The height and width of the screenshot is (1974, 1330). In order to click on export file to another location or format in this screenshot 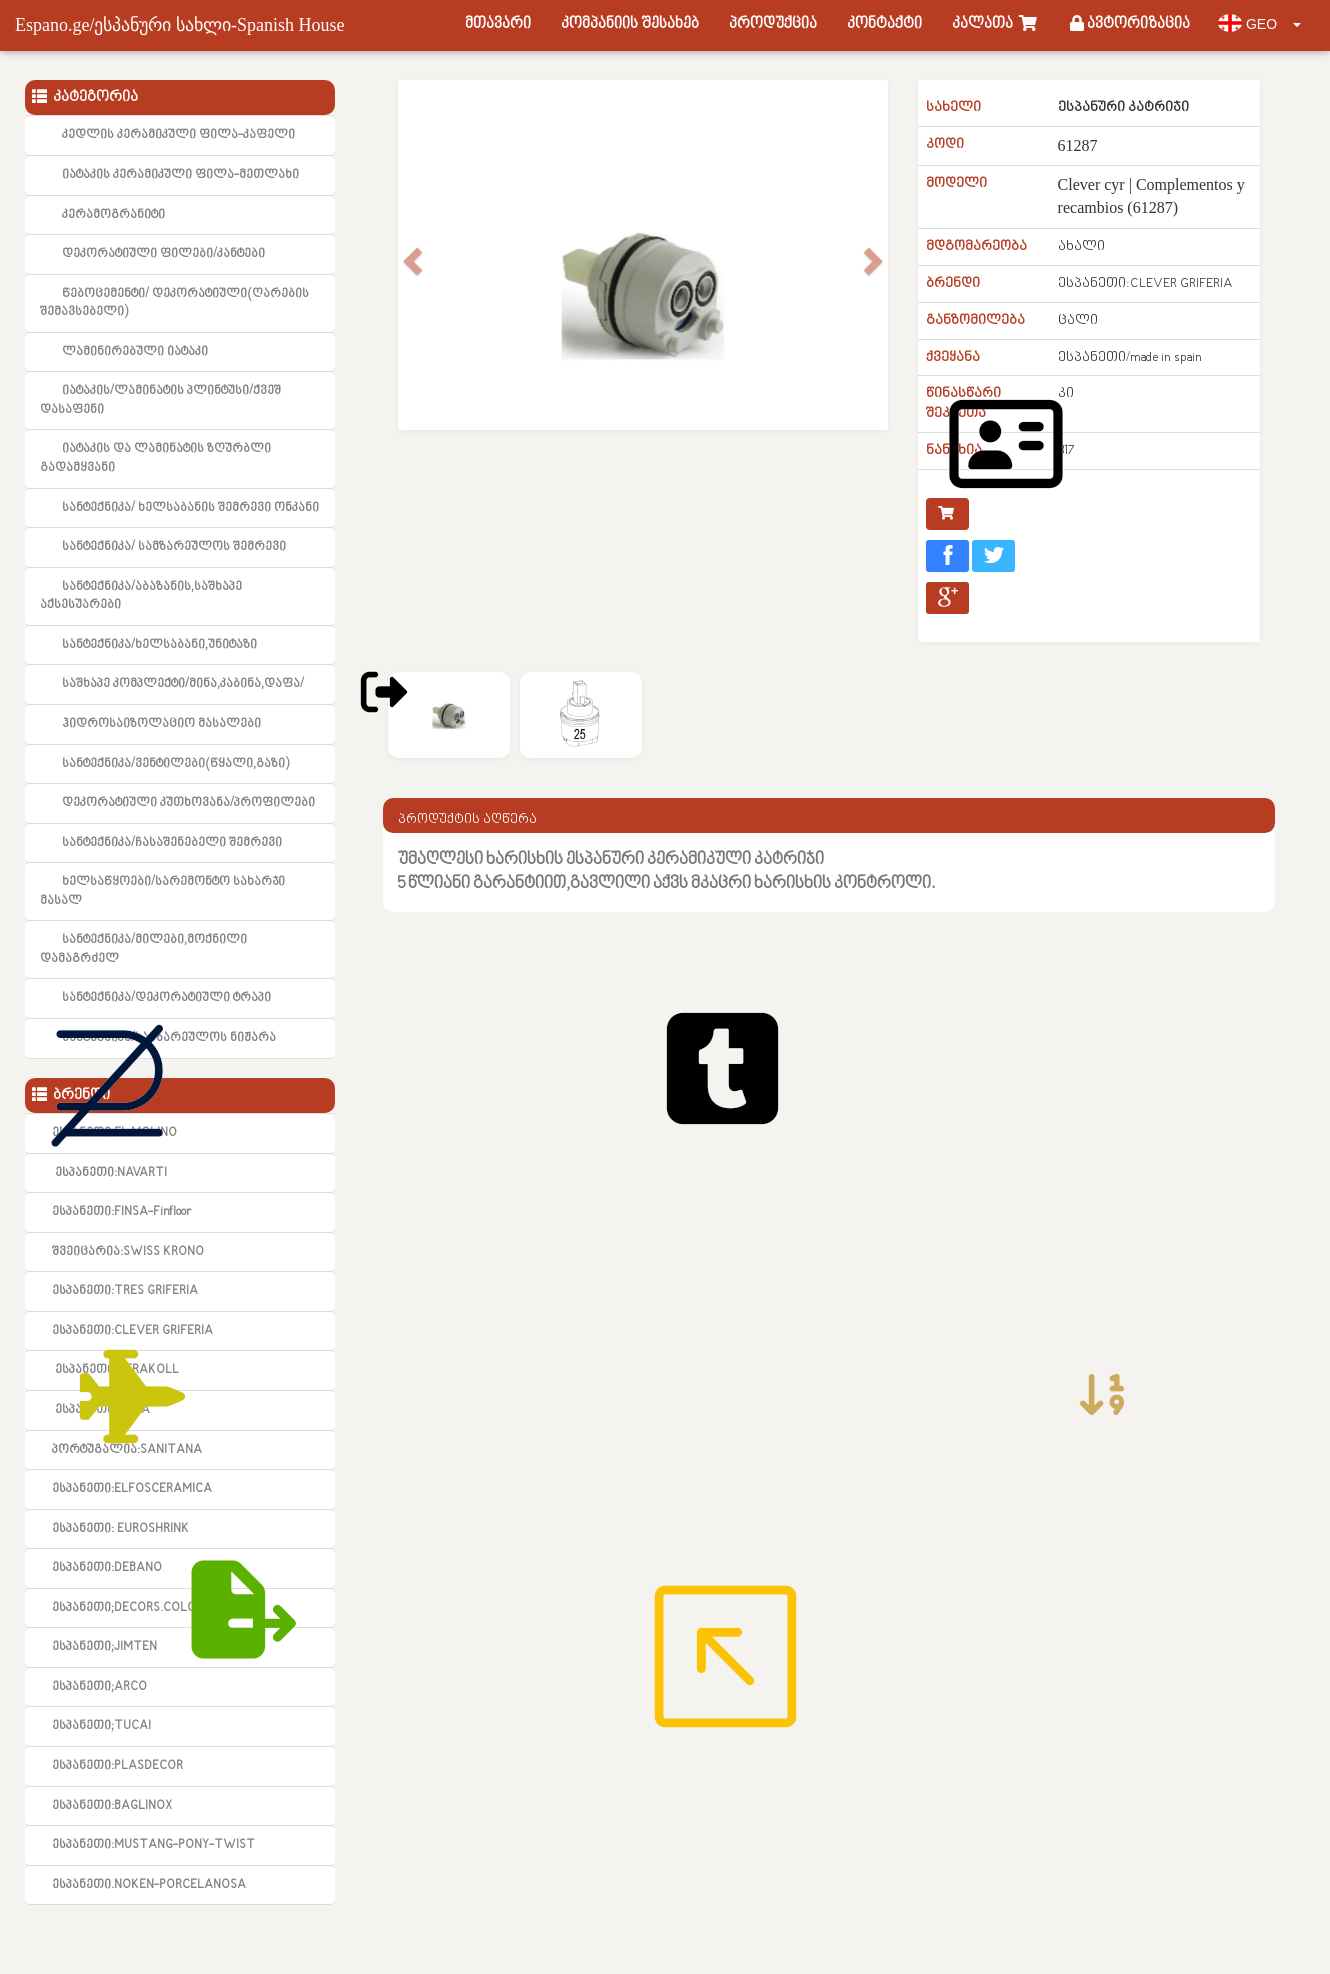, I will do `click(240, 1609)`.